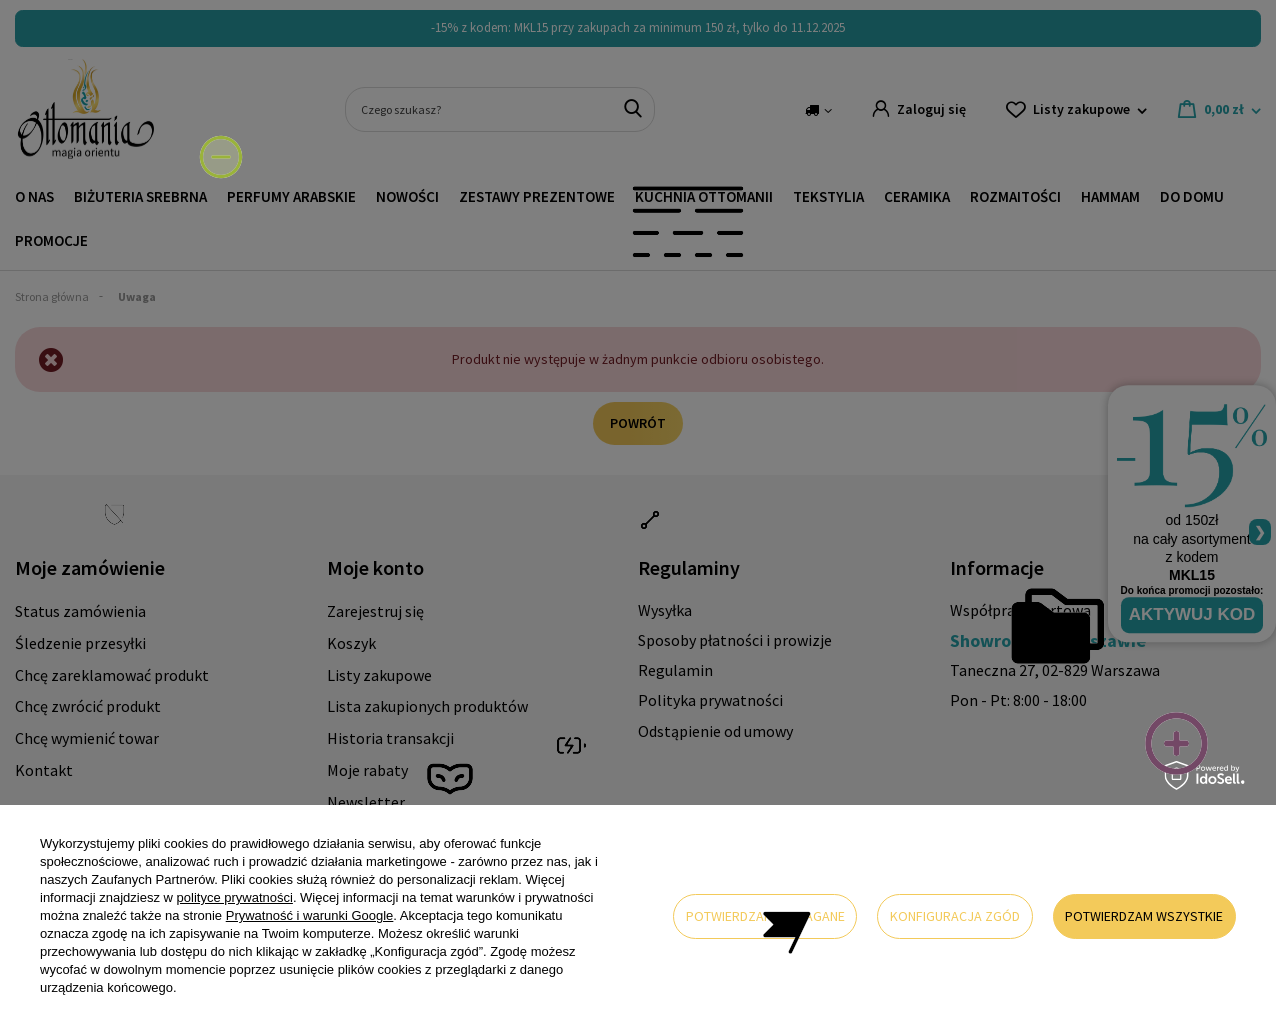  Describe the element at coordinates (450, 778) in the screenshot. I see `enable incognito or private browsing mode` at that location.